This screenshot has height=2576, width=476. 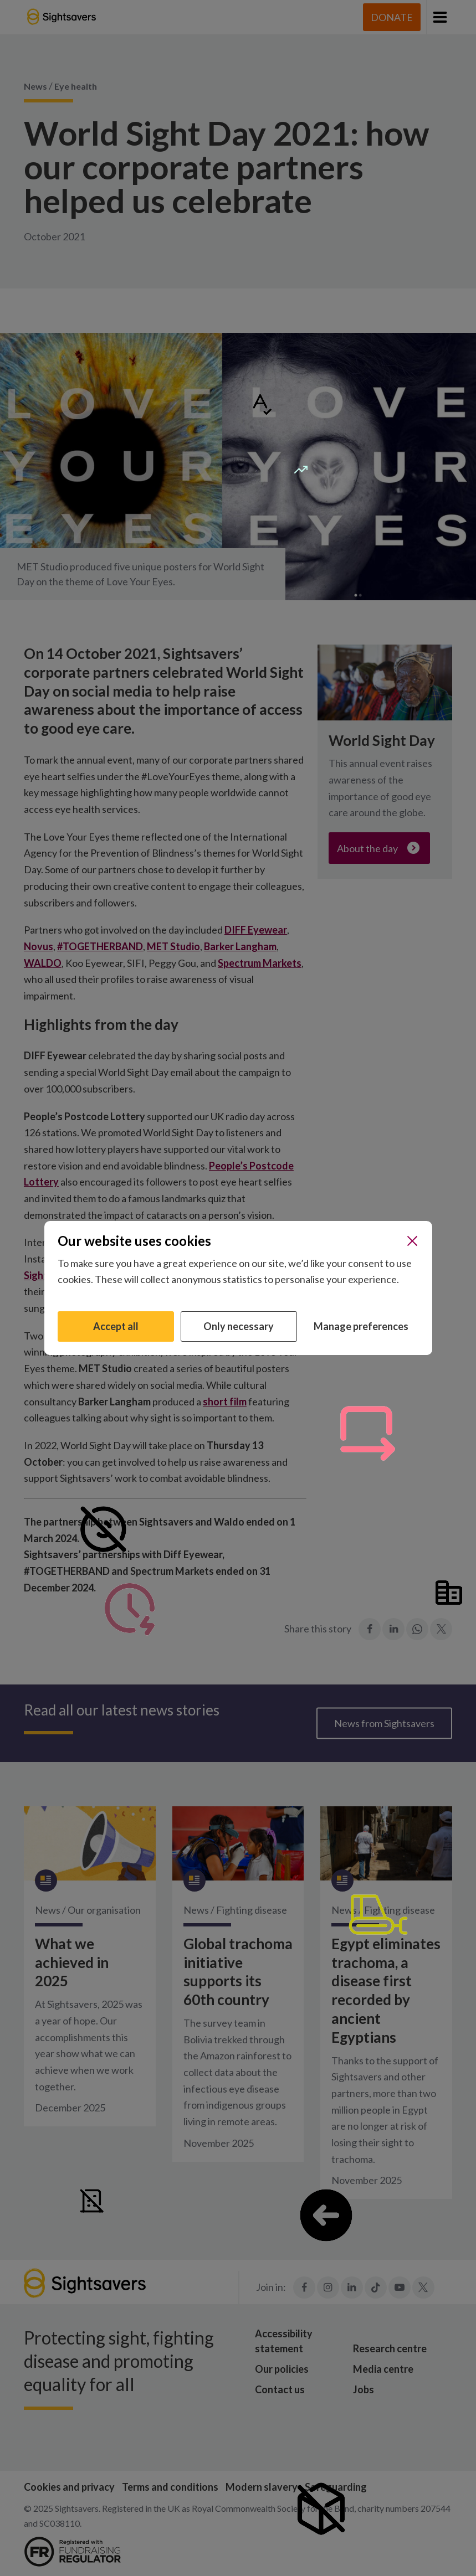 What do you see at coordinates (260, 403) in the screenshot?
I see `check spelling and grammar` at bounding box center [260, 403].